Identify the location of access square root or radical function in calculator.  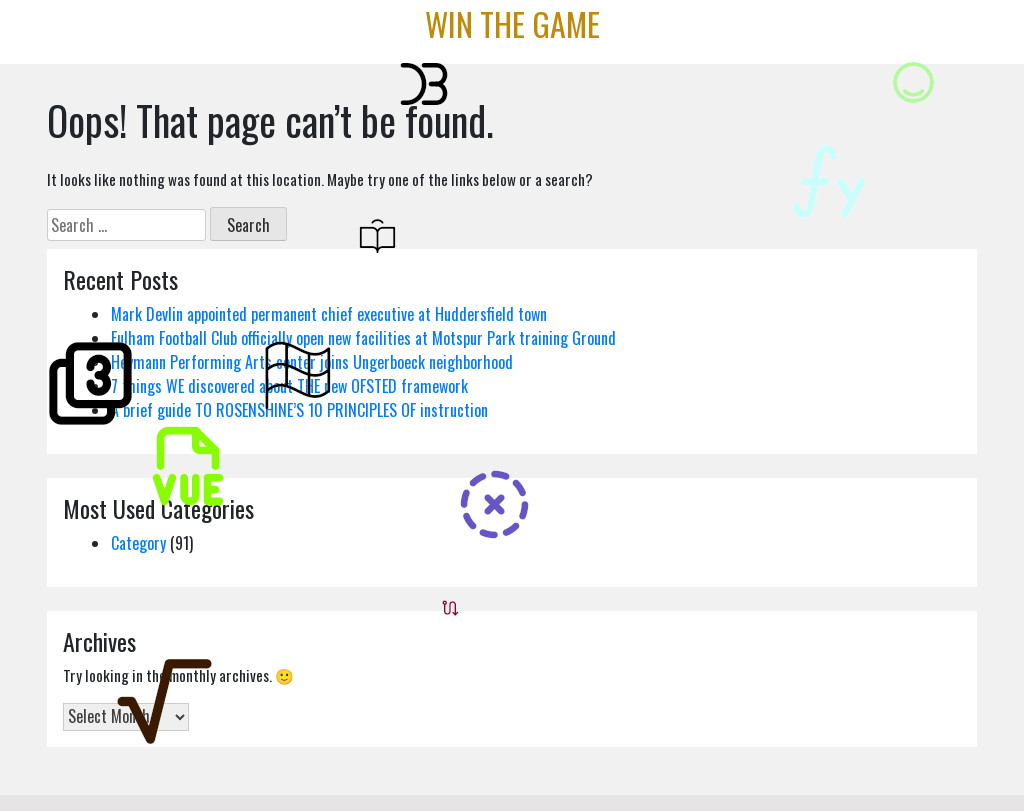
(164, 701).